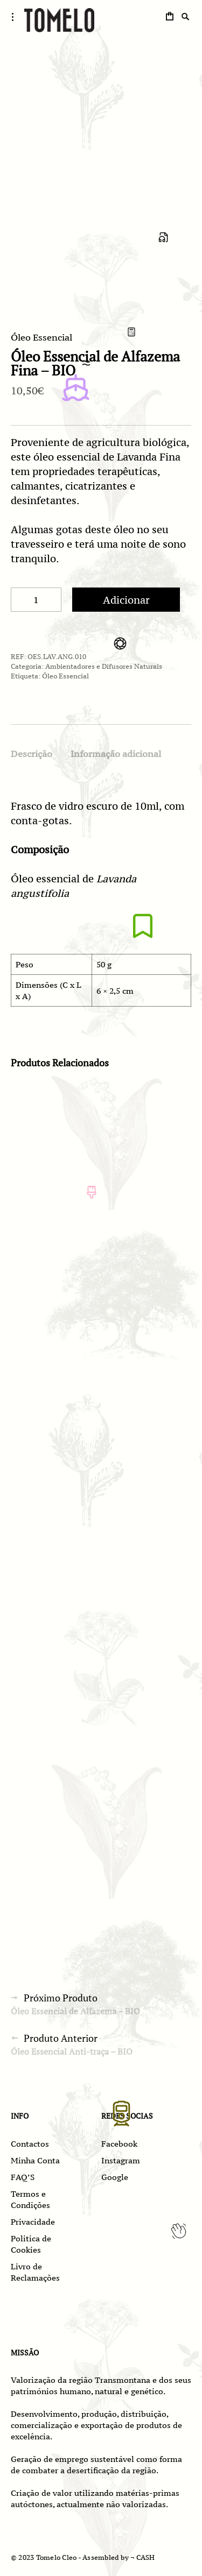  I want to click on view train schedules or routes, so click(121, 2113).